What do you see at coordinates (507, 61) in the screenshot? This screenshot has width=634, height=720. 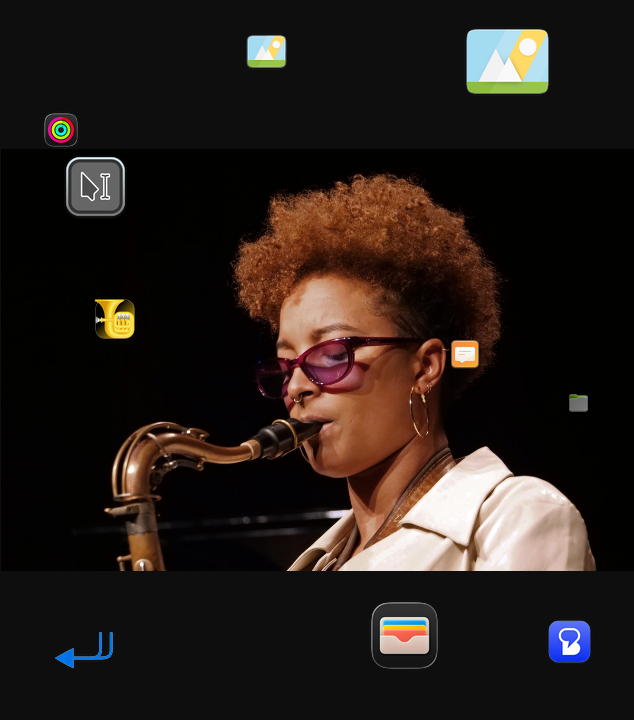 I see `open the photo gallery app` at bounding box center [507, 61].